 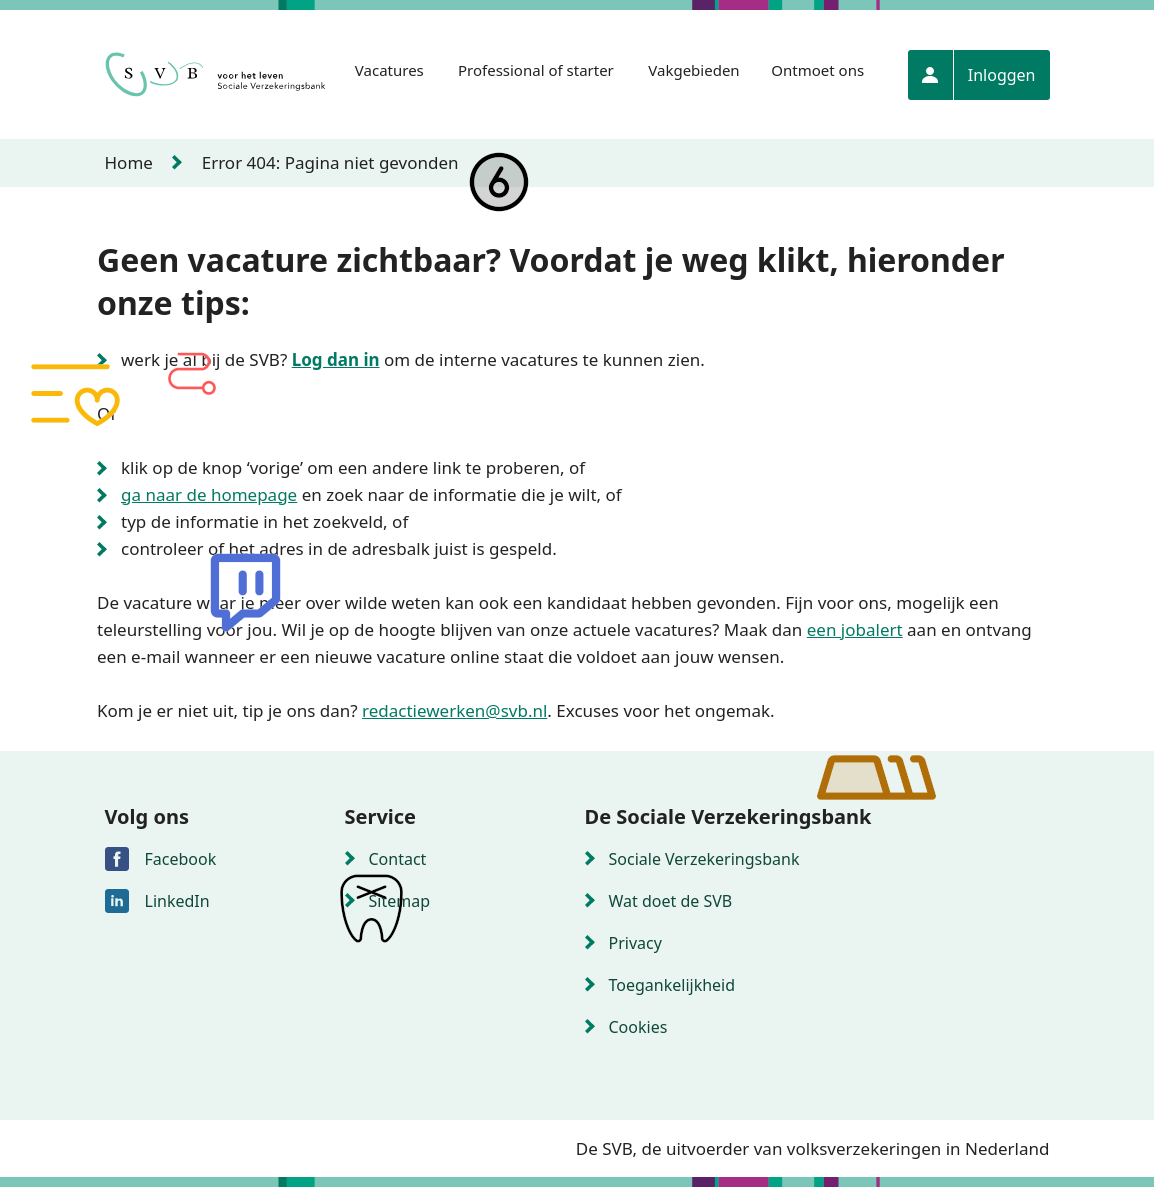 What do you see at coordinates (876, 777) in the screenshot?
I see `switch between open browser tabs` at bounding box center [876, 777].